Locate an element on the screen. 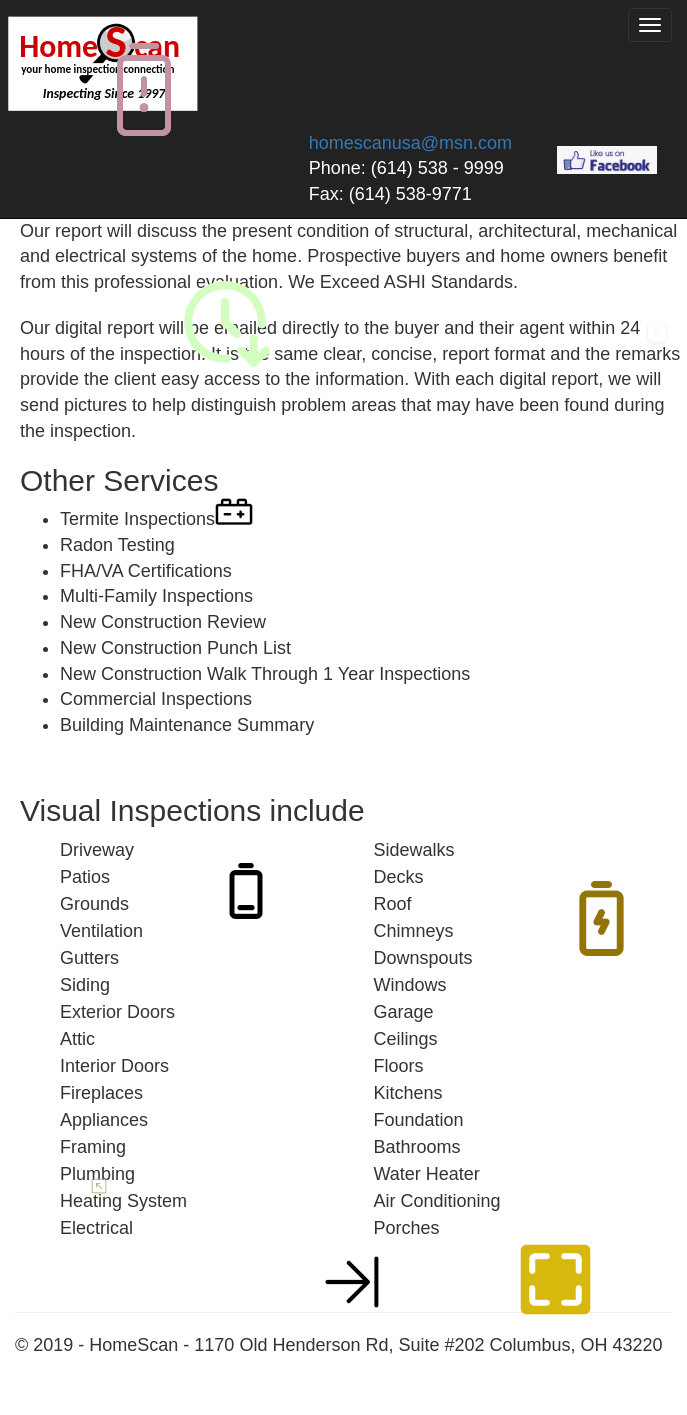 This screenshot has width=687, height=1415. navigate to previous or parent section is located at coordinates (99, 1186).